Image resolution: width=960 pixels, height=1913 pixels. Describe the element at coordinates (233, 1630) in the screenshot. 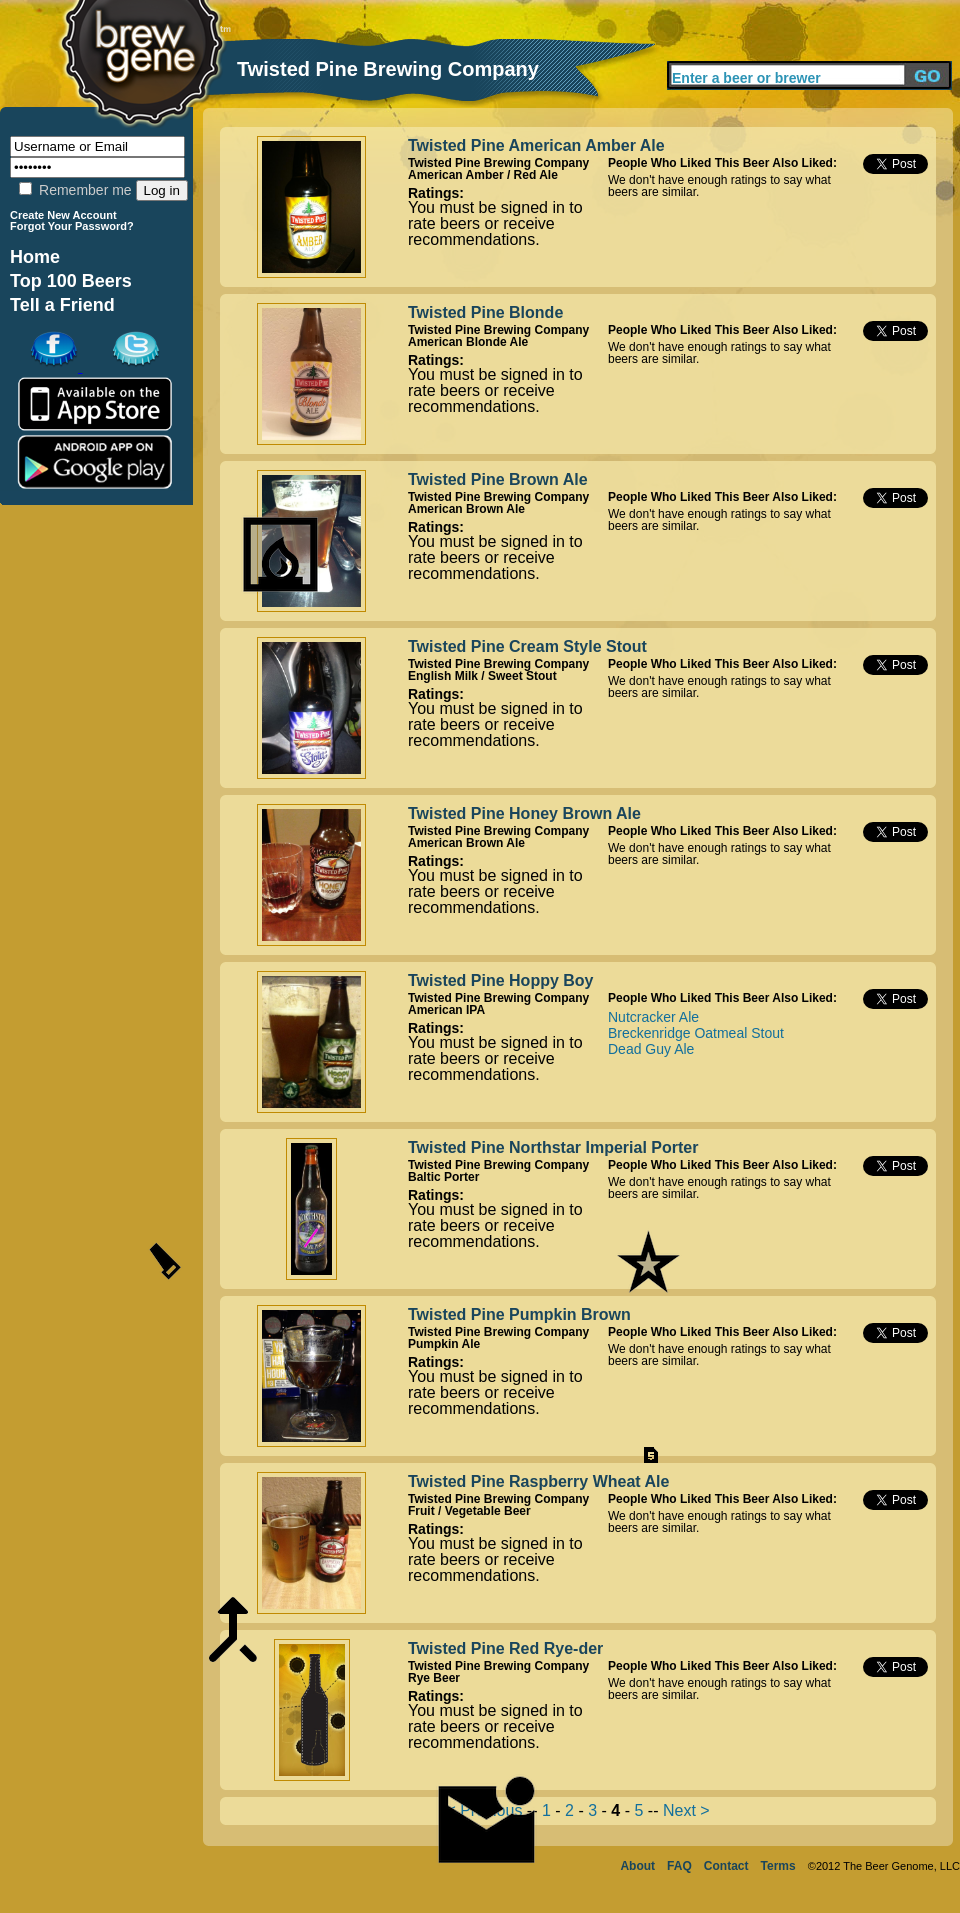

I see `merge two active calls into a conference` at that location.